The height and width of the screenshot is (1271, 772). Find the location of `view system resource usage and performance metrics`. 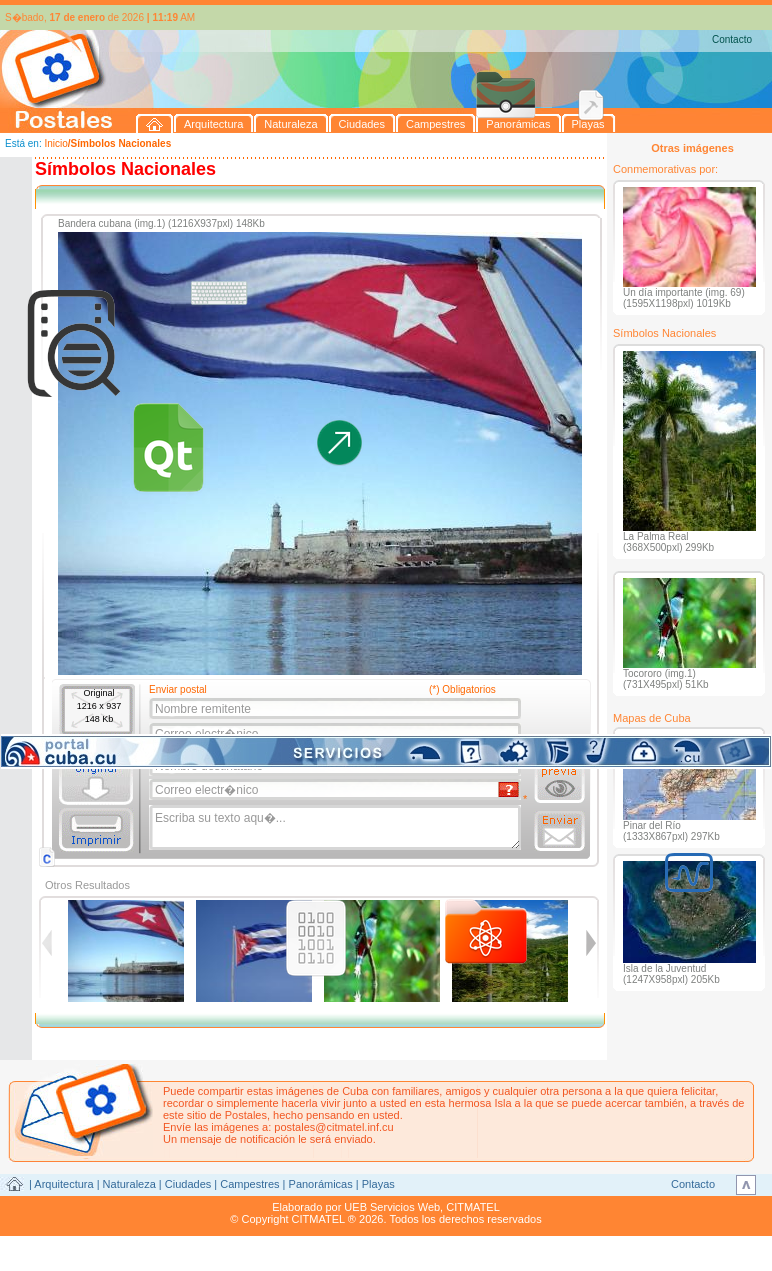

view system resource usage and performance metrics is located at coordinates (689, 871).